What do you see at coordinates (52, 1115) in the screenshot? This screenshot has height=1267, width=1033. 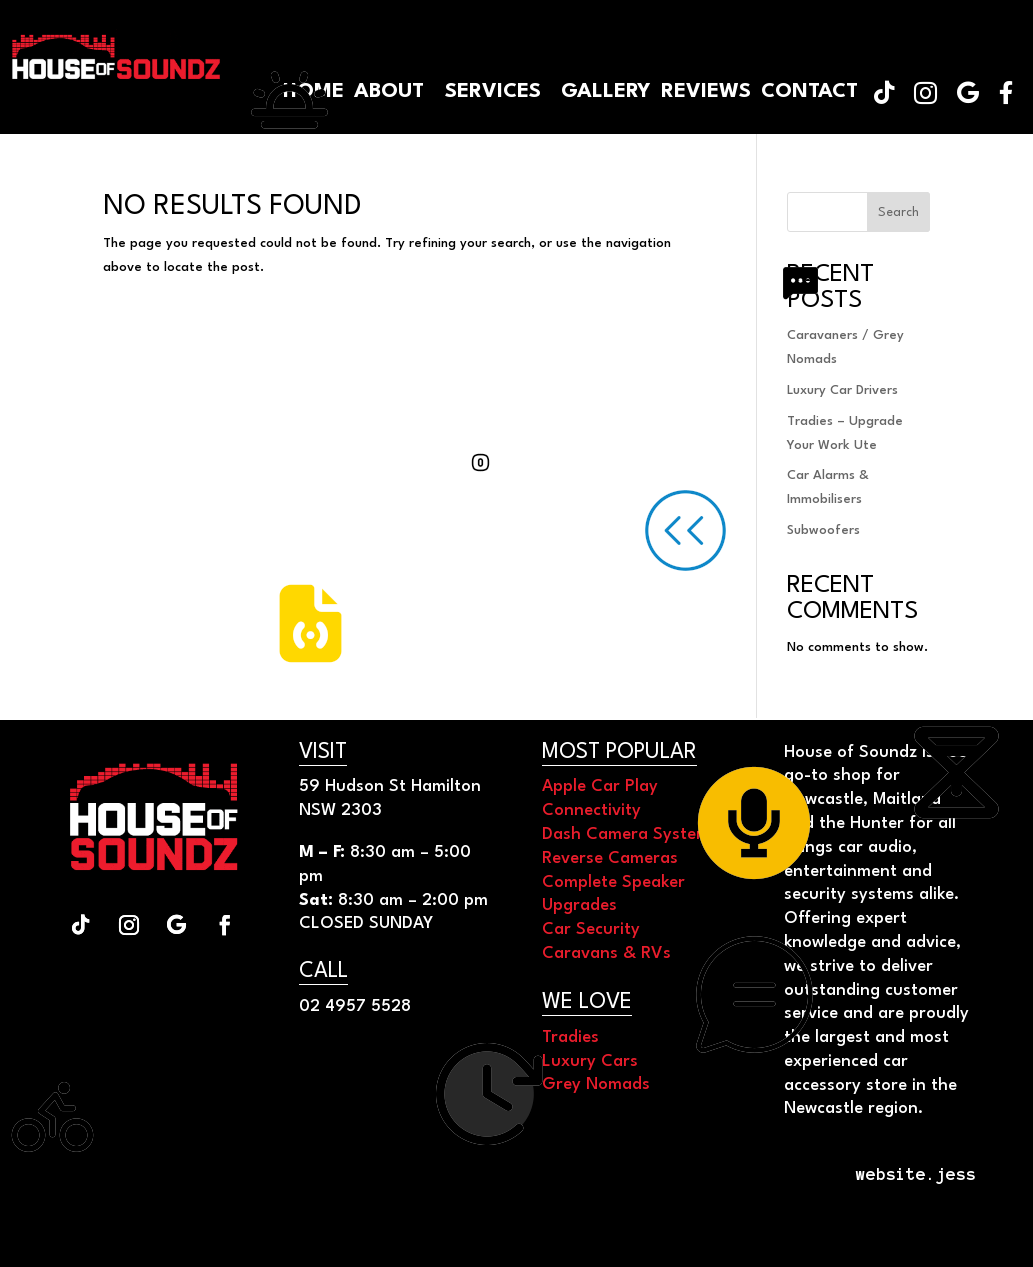 I see `access bike-sharing or cycling options` at bounding box center [52, 1115].